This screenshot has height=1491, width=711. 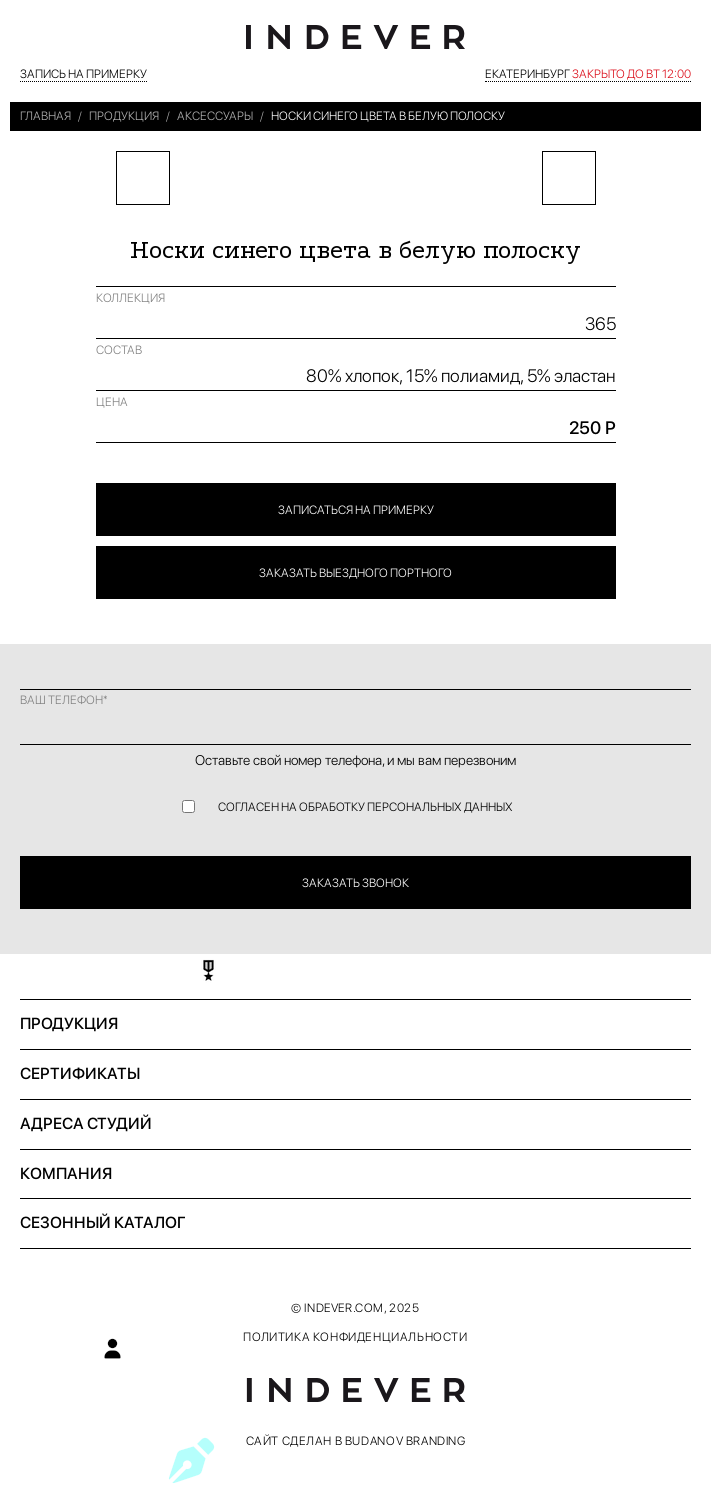 What do you see at coordinates (208, 970) in the screenshot?
I see `view achievements or badges earned` at bounding box center [208, 970].